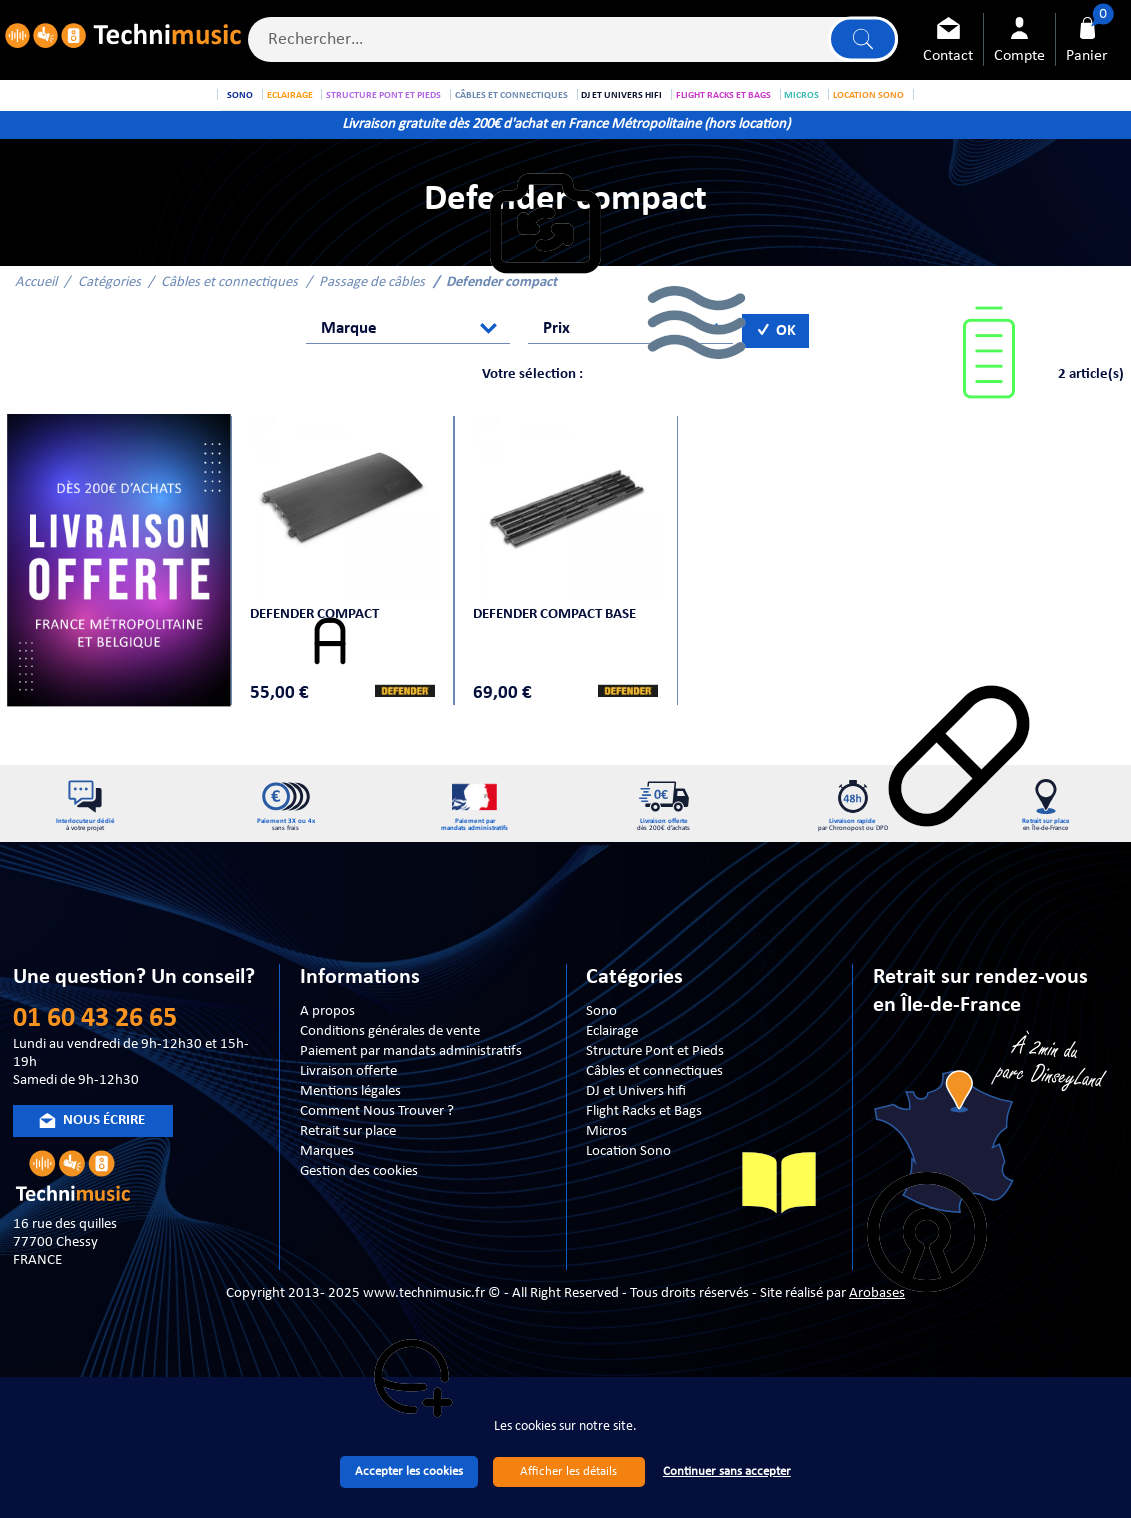 The height and width of the screenshot is (1518, 1131). I want to click on indicates full battery charge, so click(989, 354).